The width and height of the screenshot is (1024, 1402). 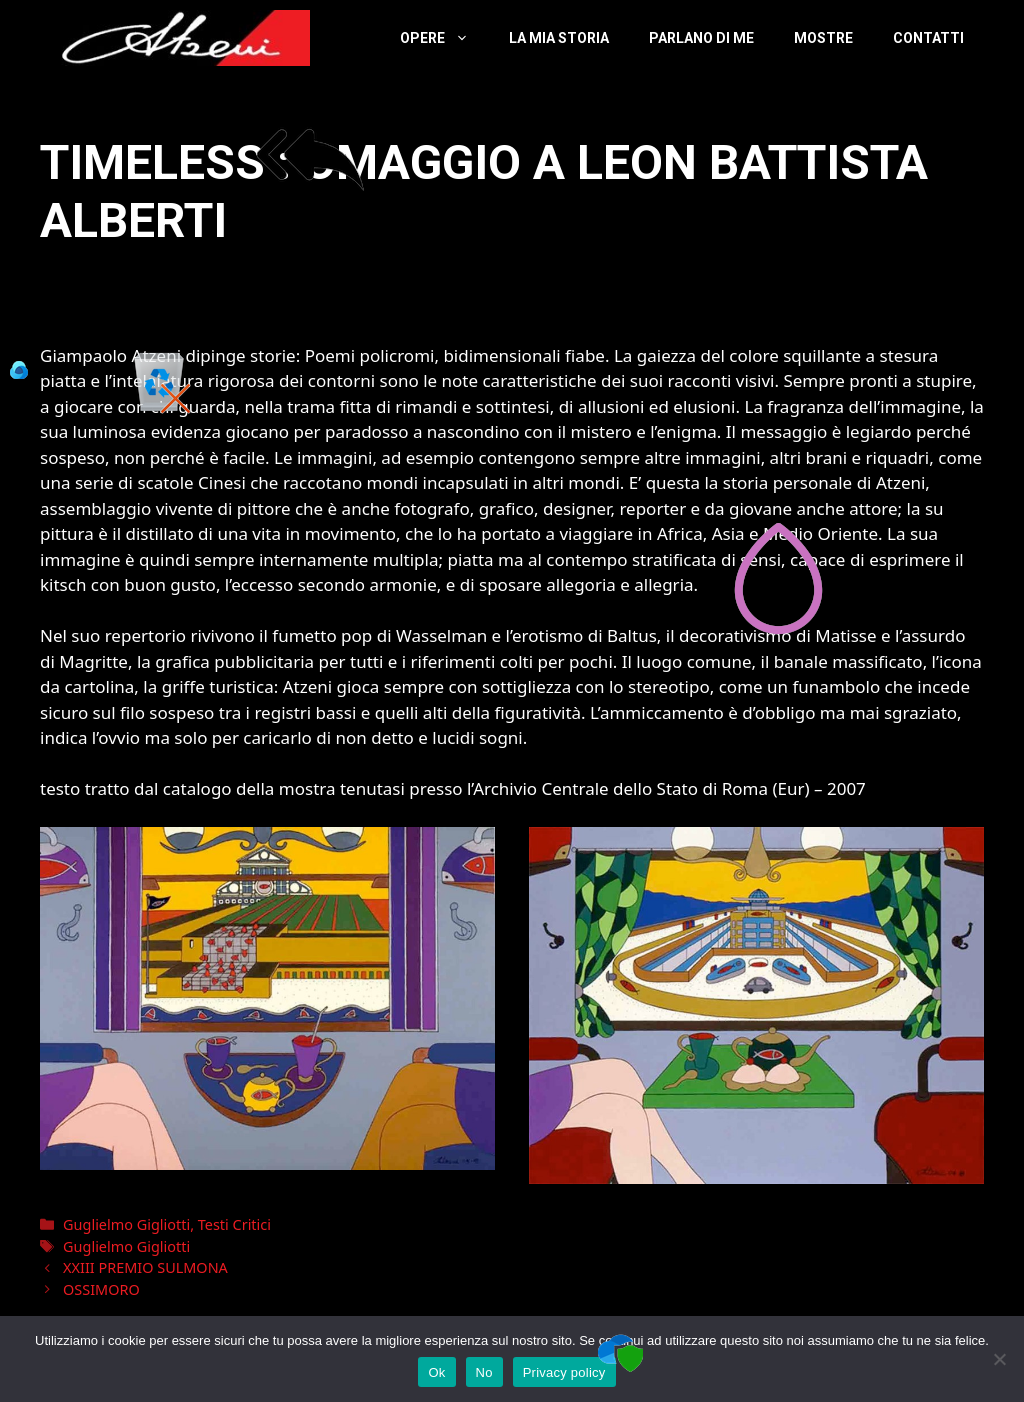 I want to click on OneDrive file protected by cloud security, so click(x=620, y=1349).